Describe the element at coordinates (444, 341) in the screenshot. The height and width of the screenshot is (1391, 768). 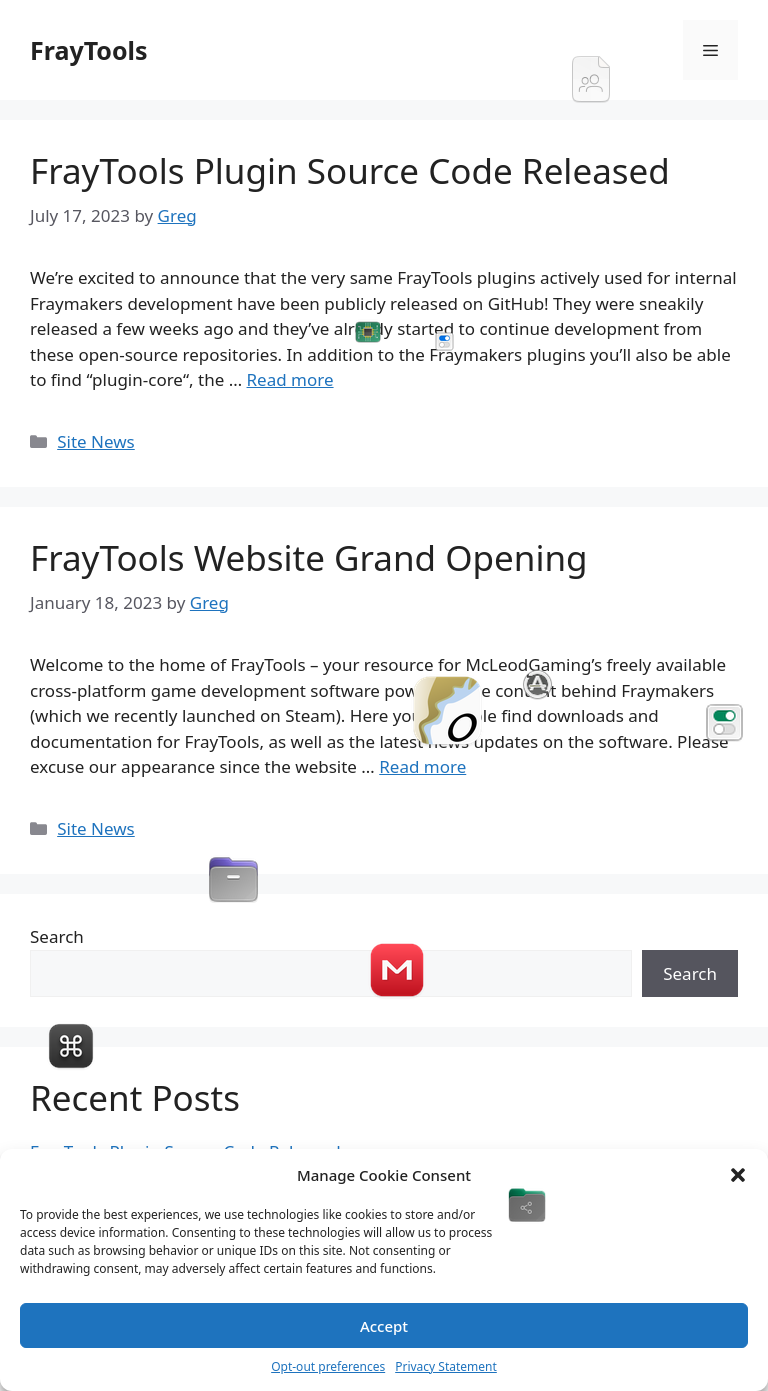
I see `open system tweaks or customization settings` at that location.